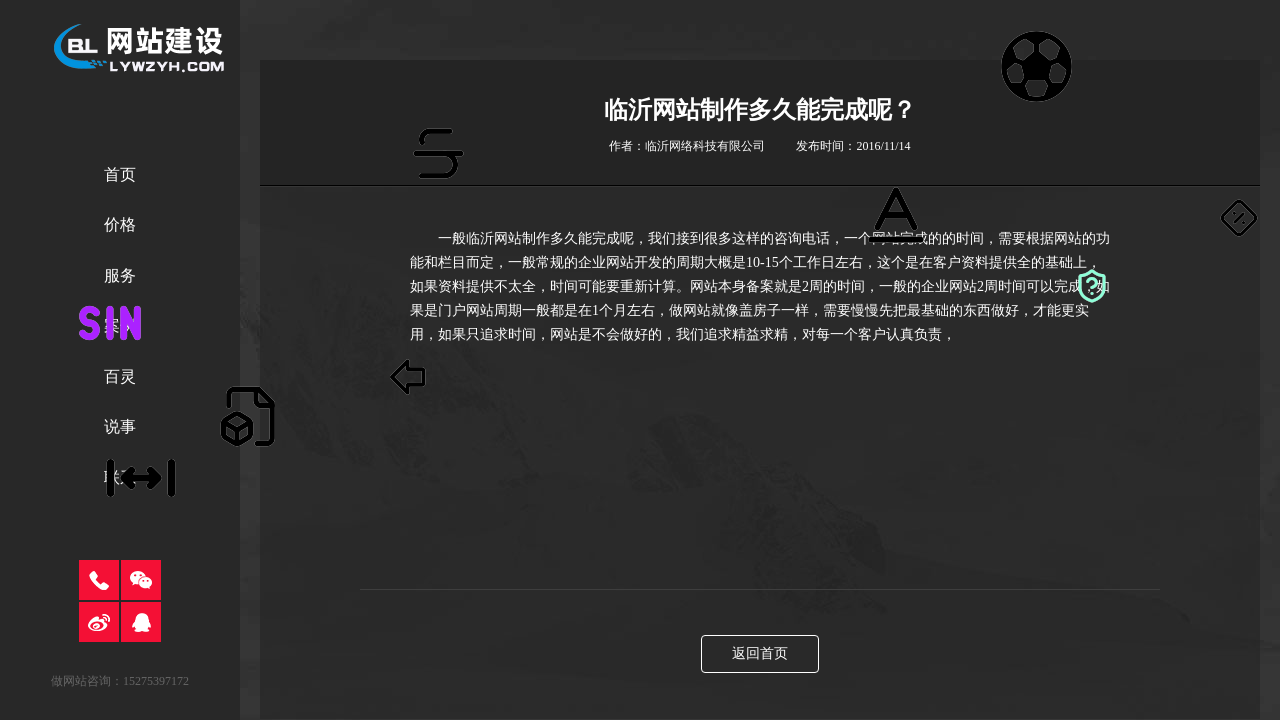 This screenshot has width=1280, height=720. Describe the element at coordinates (1092, 286) in the screenshot. I see `access security help or FAQ` at that location.